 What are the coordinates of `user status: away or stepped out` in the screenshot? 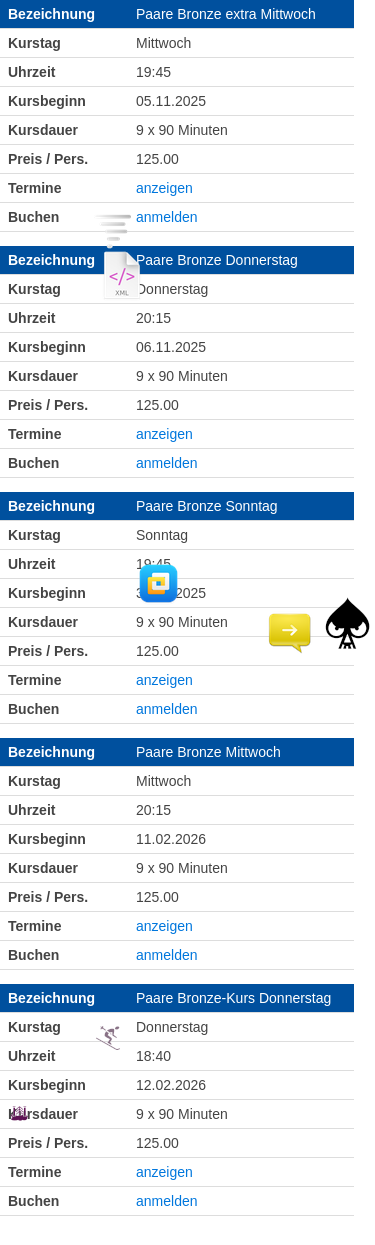 It's located at (290, 633).